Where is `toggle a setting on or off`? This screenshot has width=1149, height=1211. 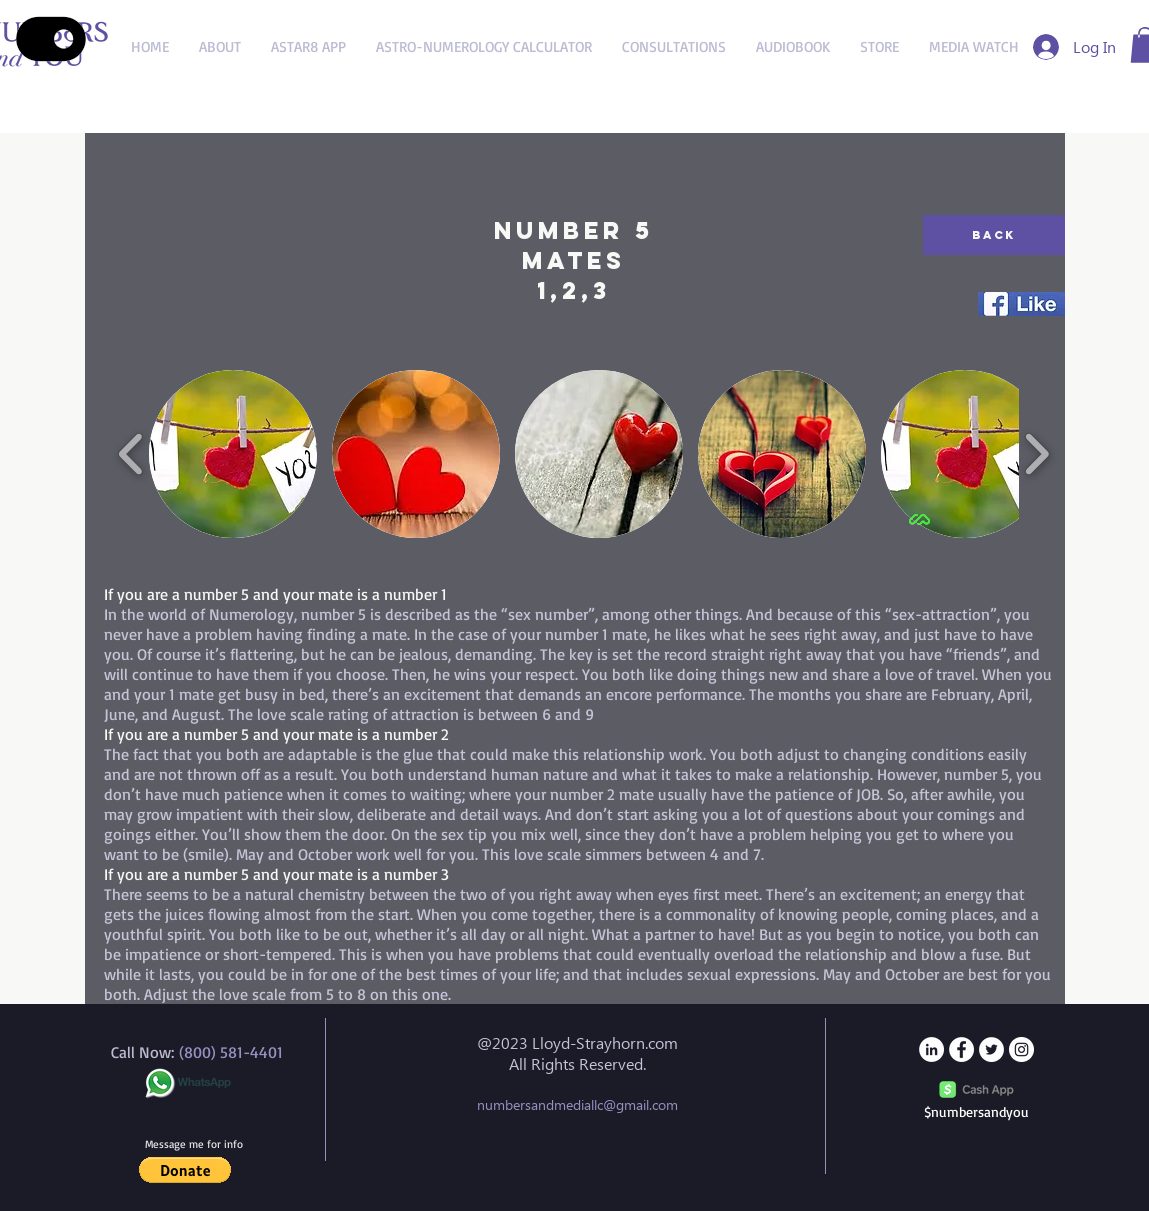 toggle a setting on or off is located at coordinates (51, 39).